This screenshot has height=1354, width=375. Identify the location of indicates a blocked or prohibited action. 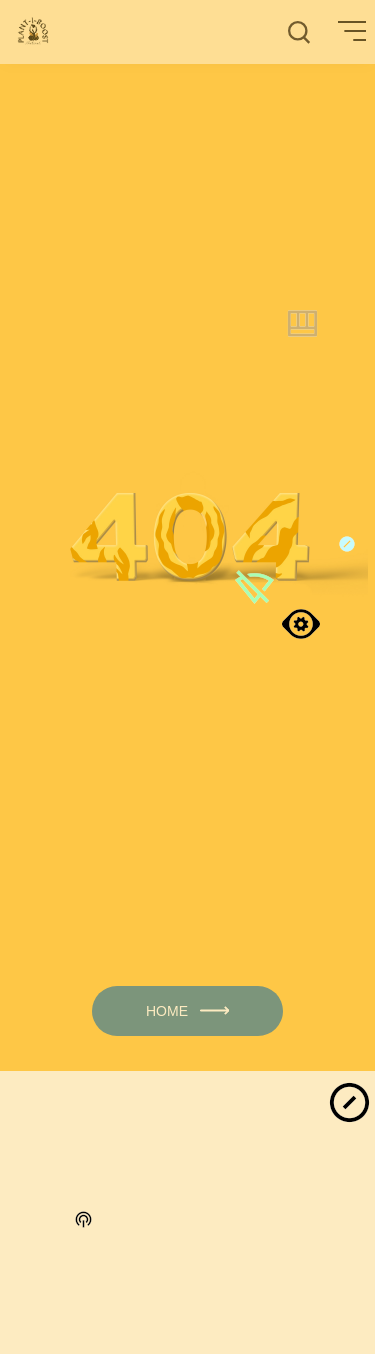
(347, 544).